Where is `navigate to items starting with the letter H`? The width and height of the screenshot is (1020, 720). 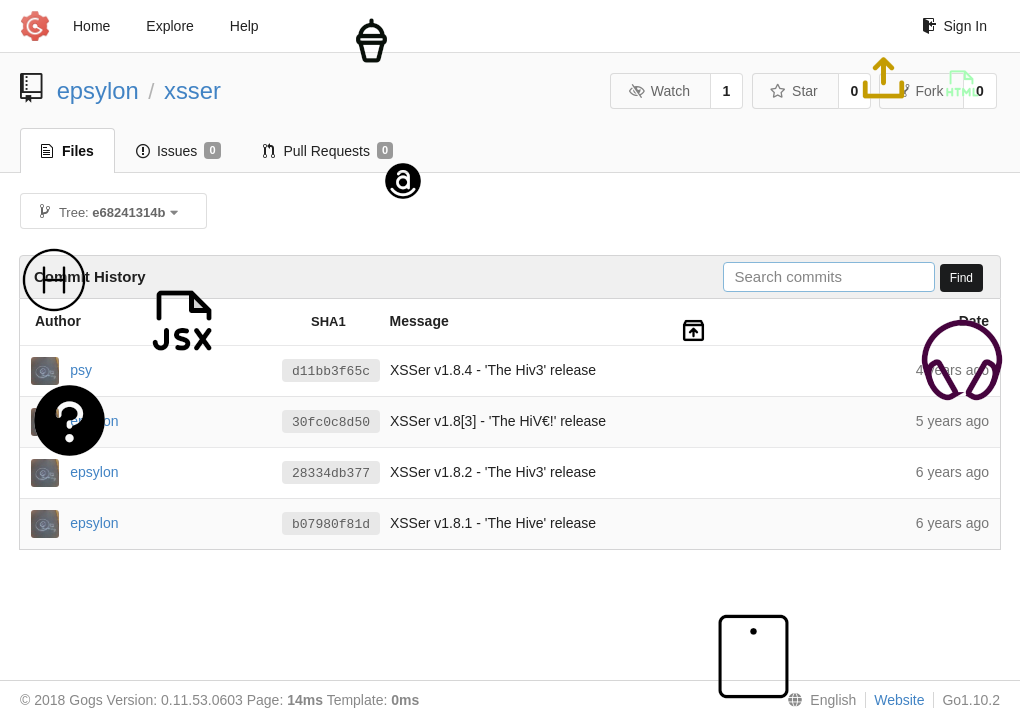
navigate to items starting with the letter H is located at coordinates (54, 280).